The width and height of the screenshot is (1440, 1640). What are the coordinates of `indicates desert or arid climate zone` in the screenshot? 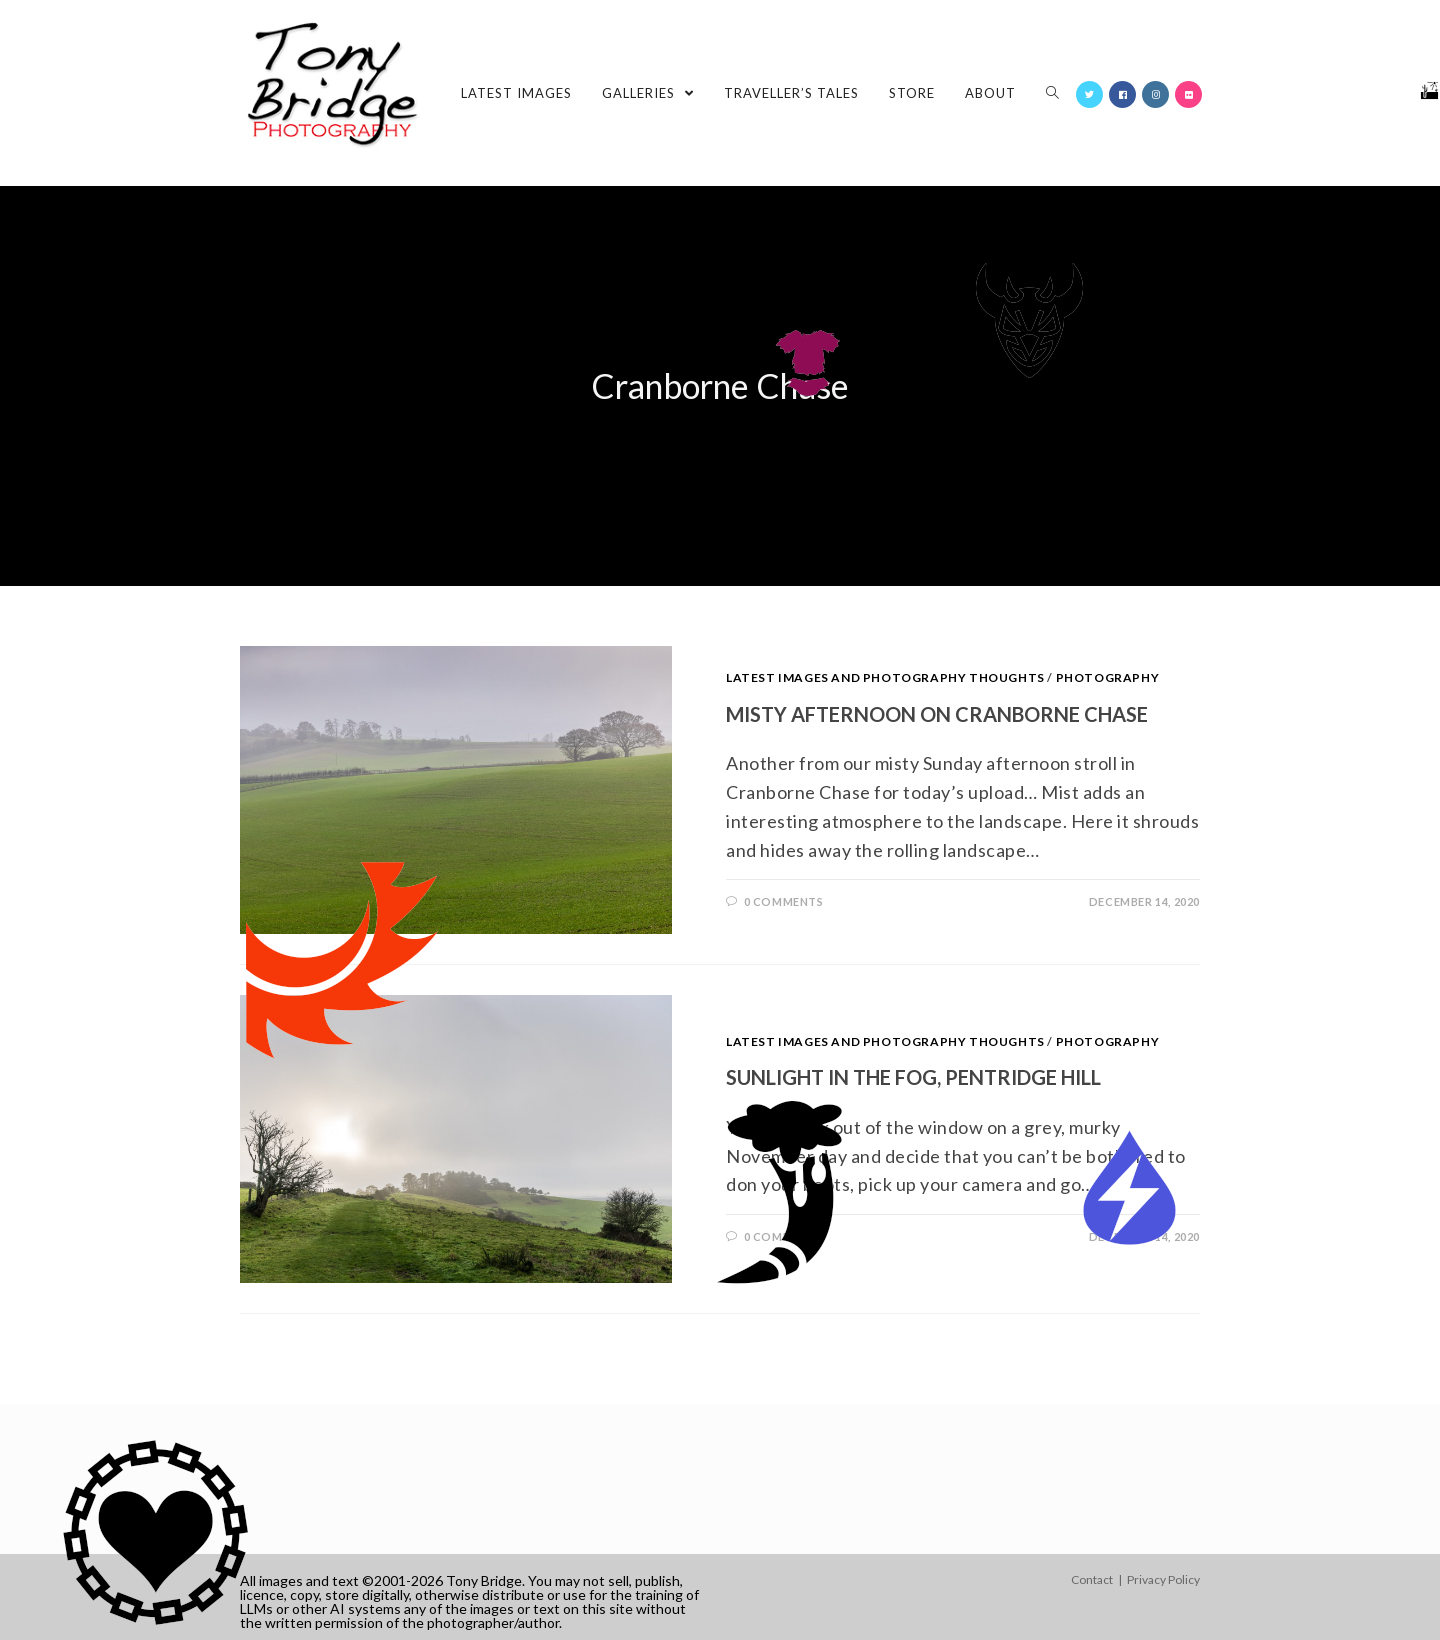 It's located at (1429, 90).